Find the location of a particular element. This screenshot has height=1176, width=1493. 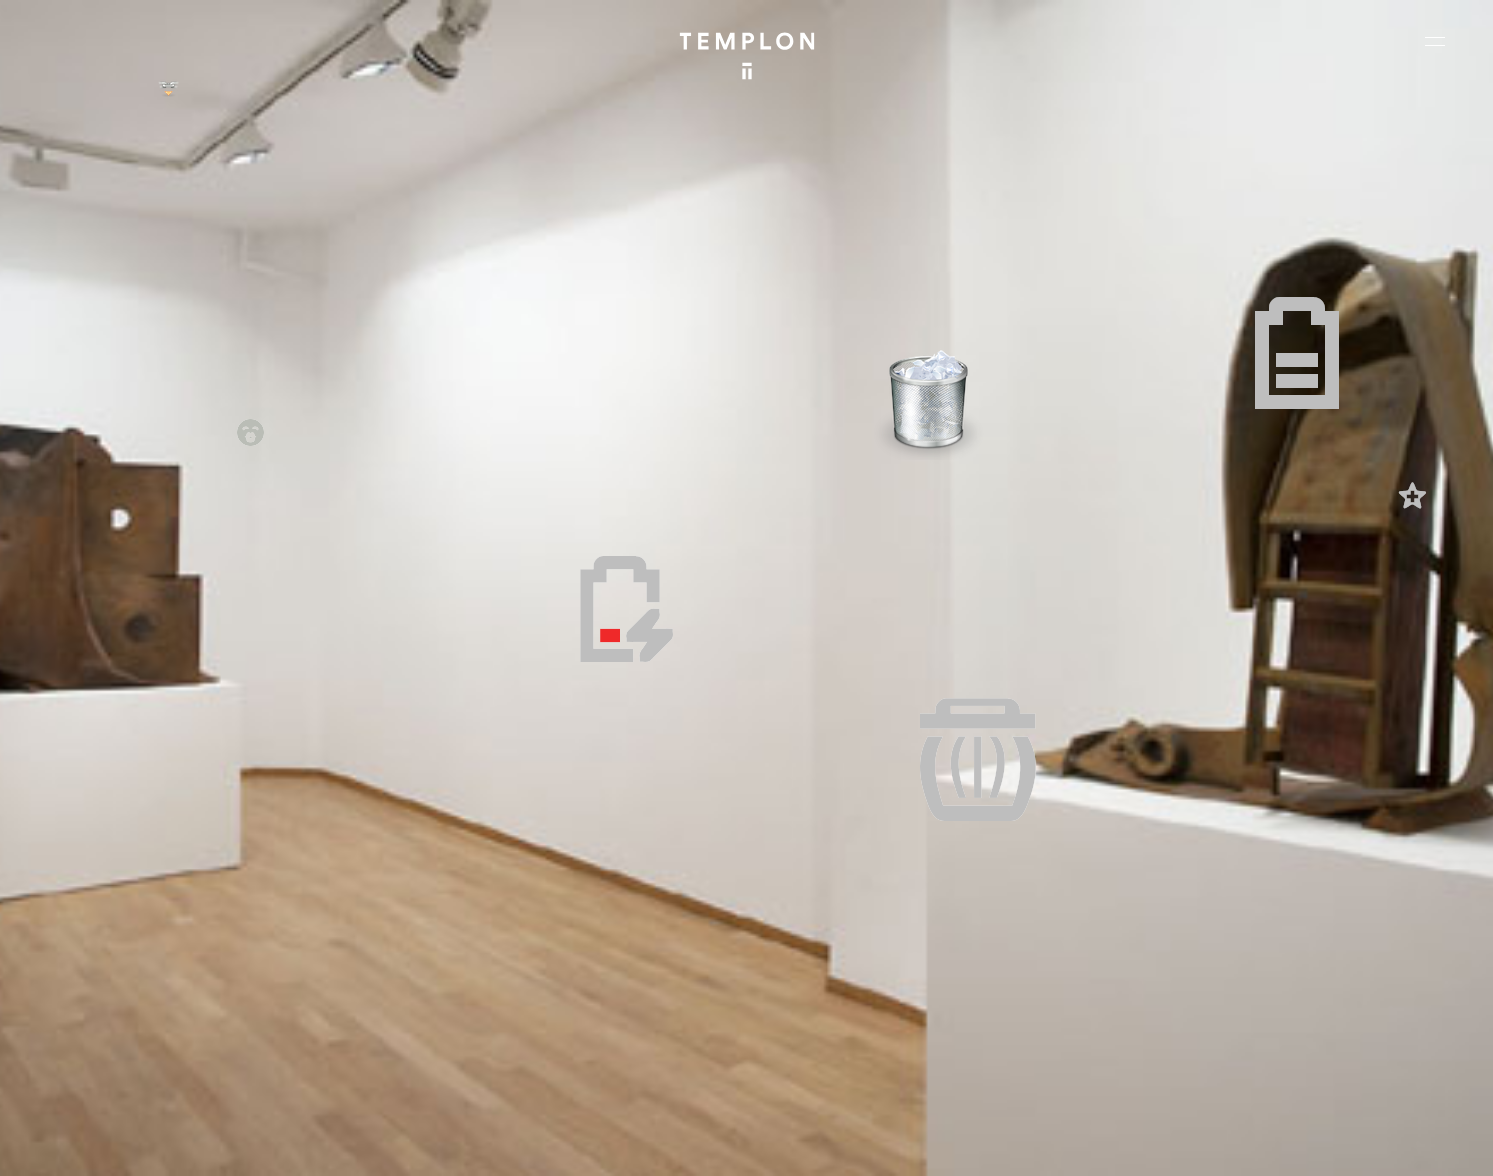

add to favorites is located at coordinates (1412, 496).